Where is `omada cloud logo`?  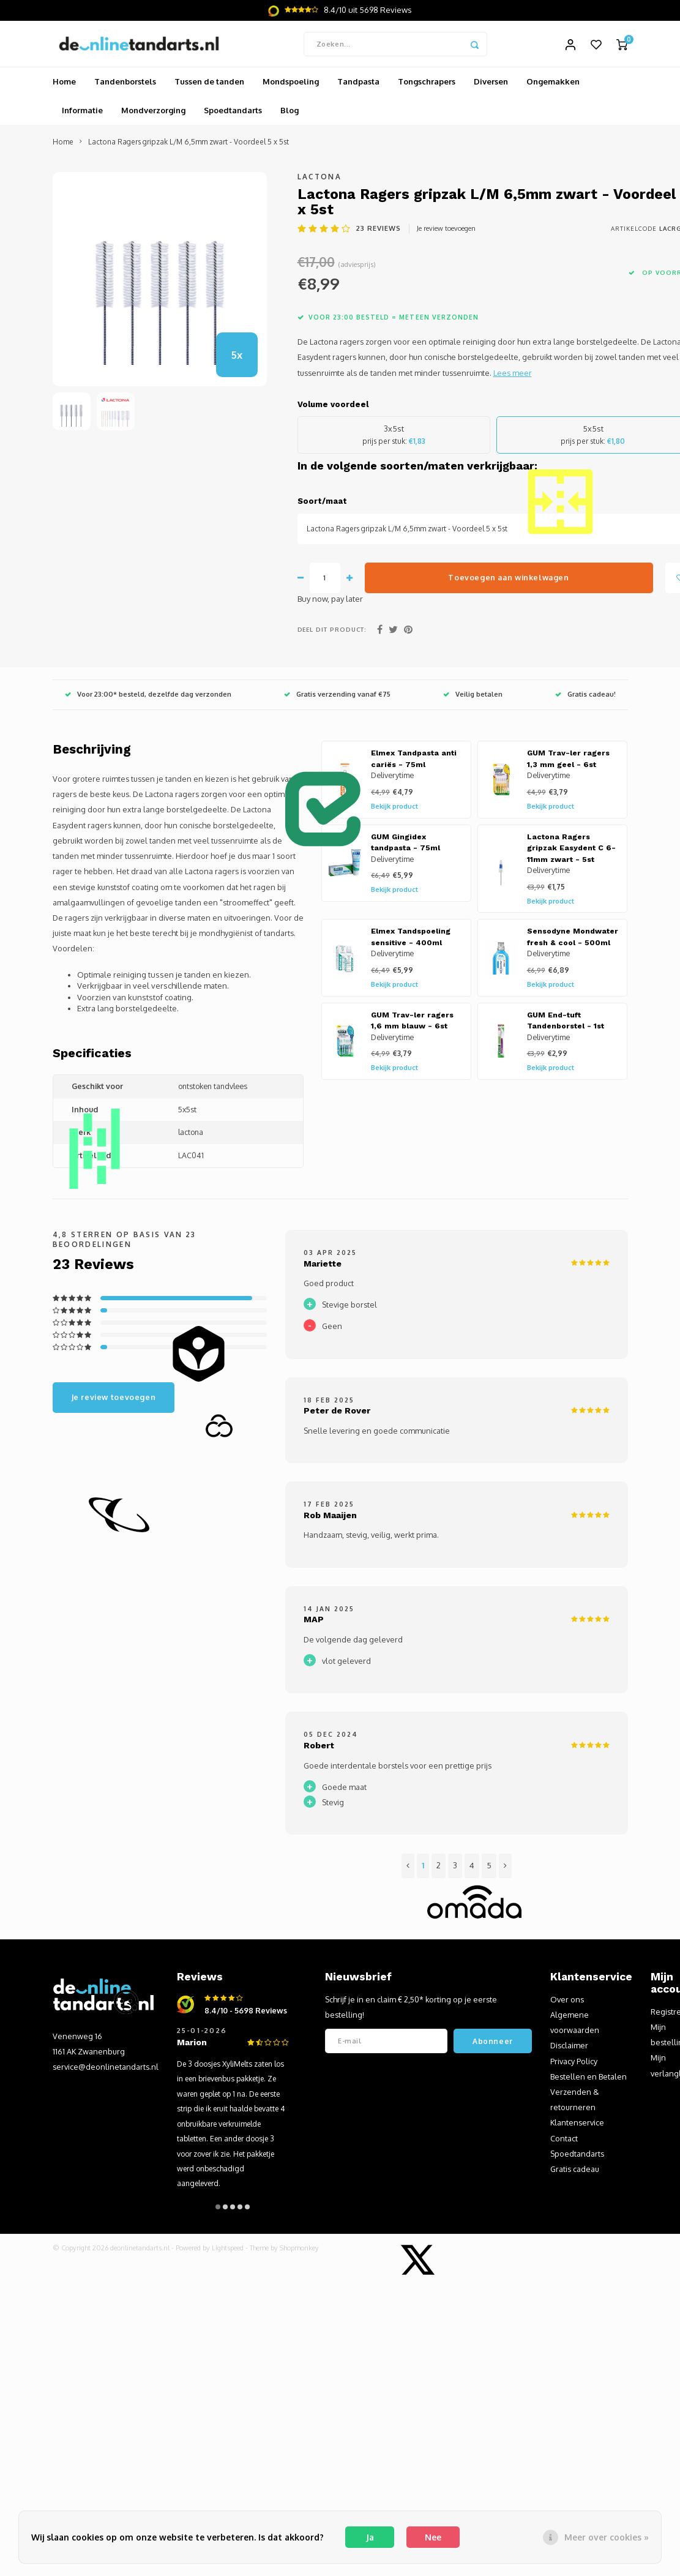
omada cloud logo is located at coordinates (474, 1902).